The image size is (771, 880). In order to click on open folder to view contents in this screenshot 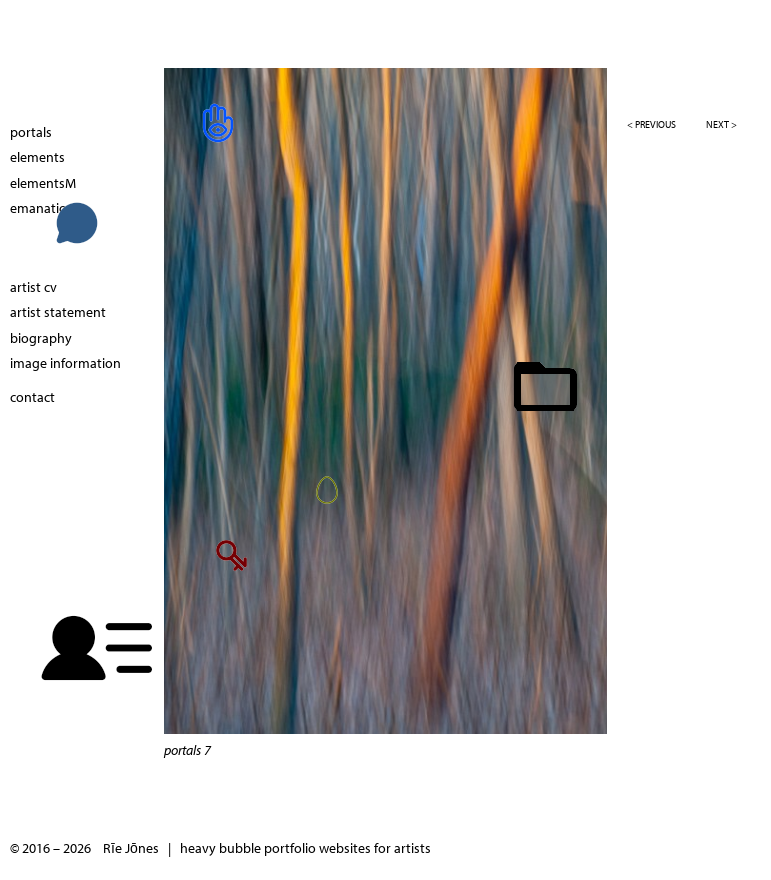, I will do `click(545, 386)`.